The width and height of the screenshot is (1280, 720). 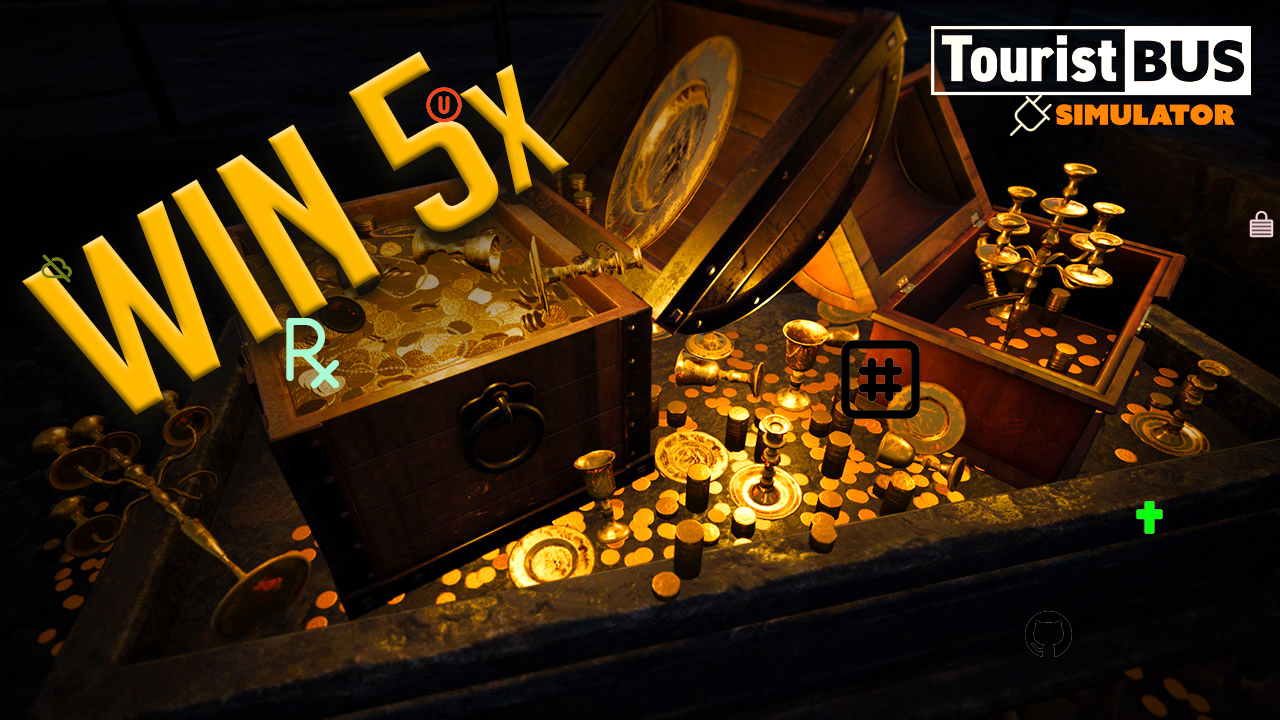 I want to click on indicates an unread item or status, so click(x=444, y=105).